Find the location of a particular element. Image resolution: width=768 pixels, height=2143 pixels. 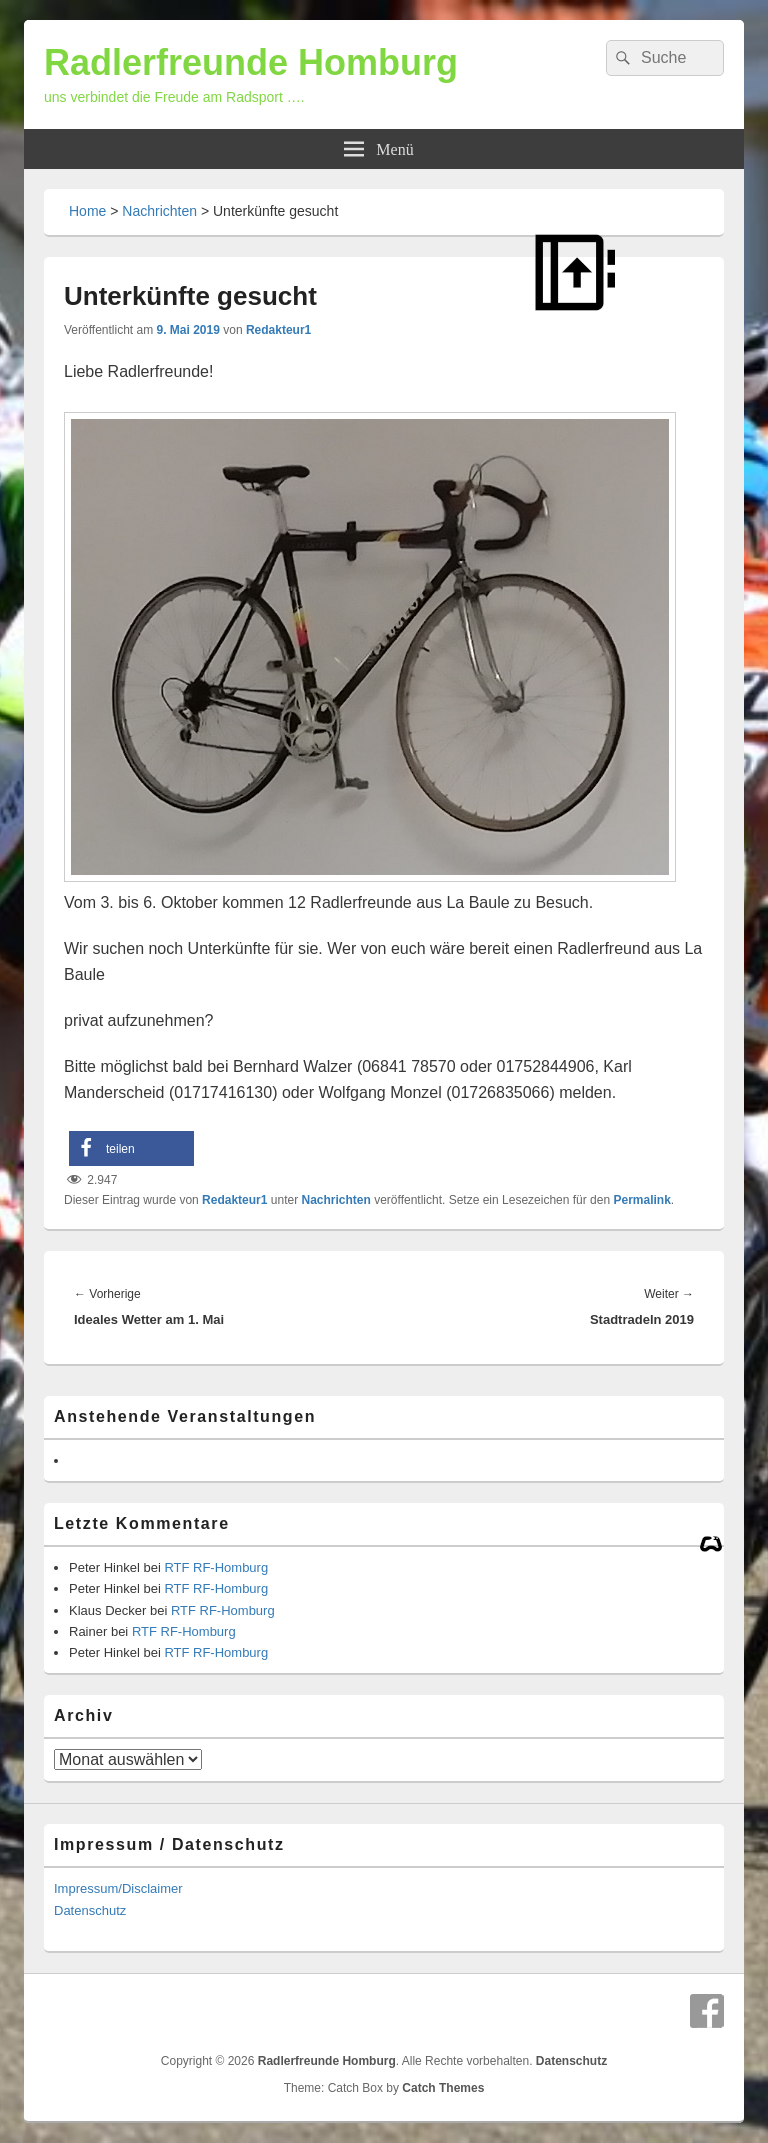

upload contacts from address book is located at coordinates (569, 272).